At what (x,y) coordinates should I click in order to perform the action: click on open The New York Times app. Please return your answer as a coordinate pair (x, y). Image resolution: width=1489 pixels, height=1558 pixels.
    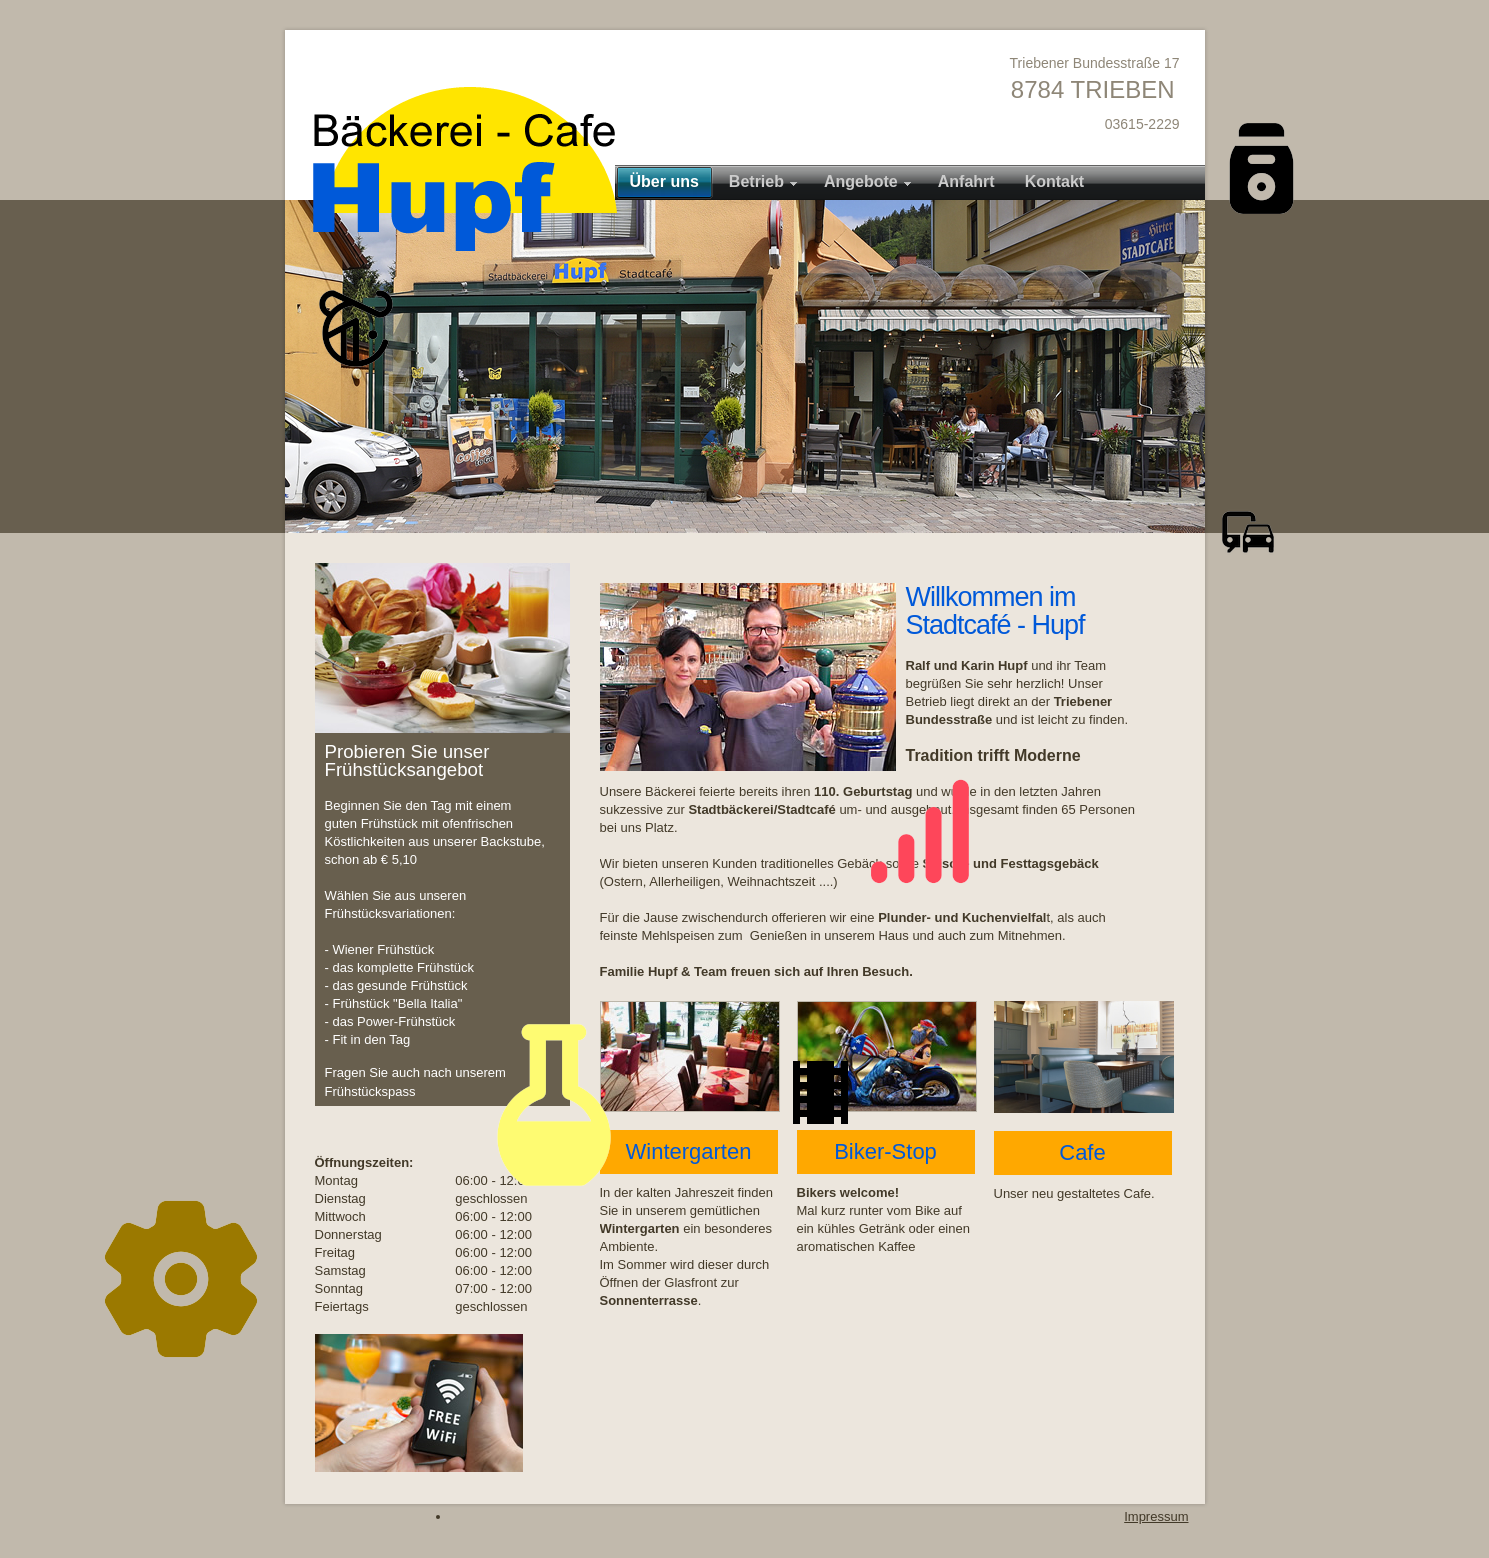
    Looking at the image, I should click on (356, 327).